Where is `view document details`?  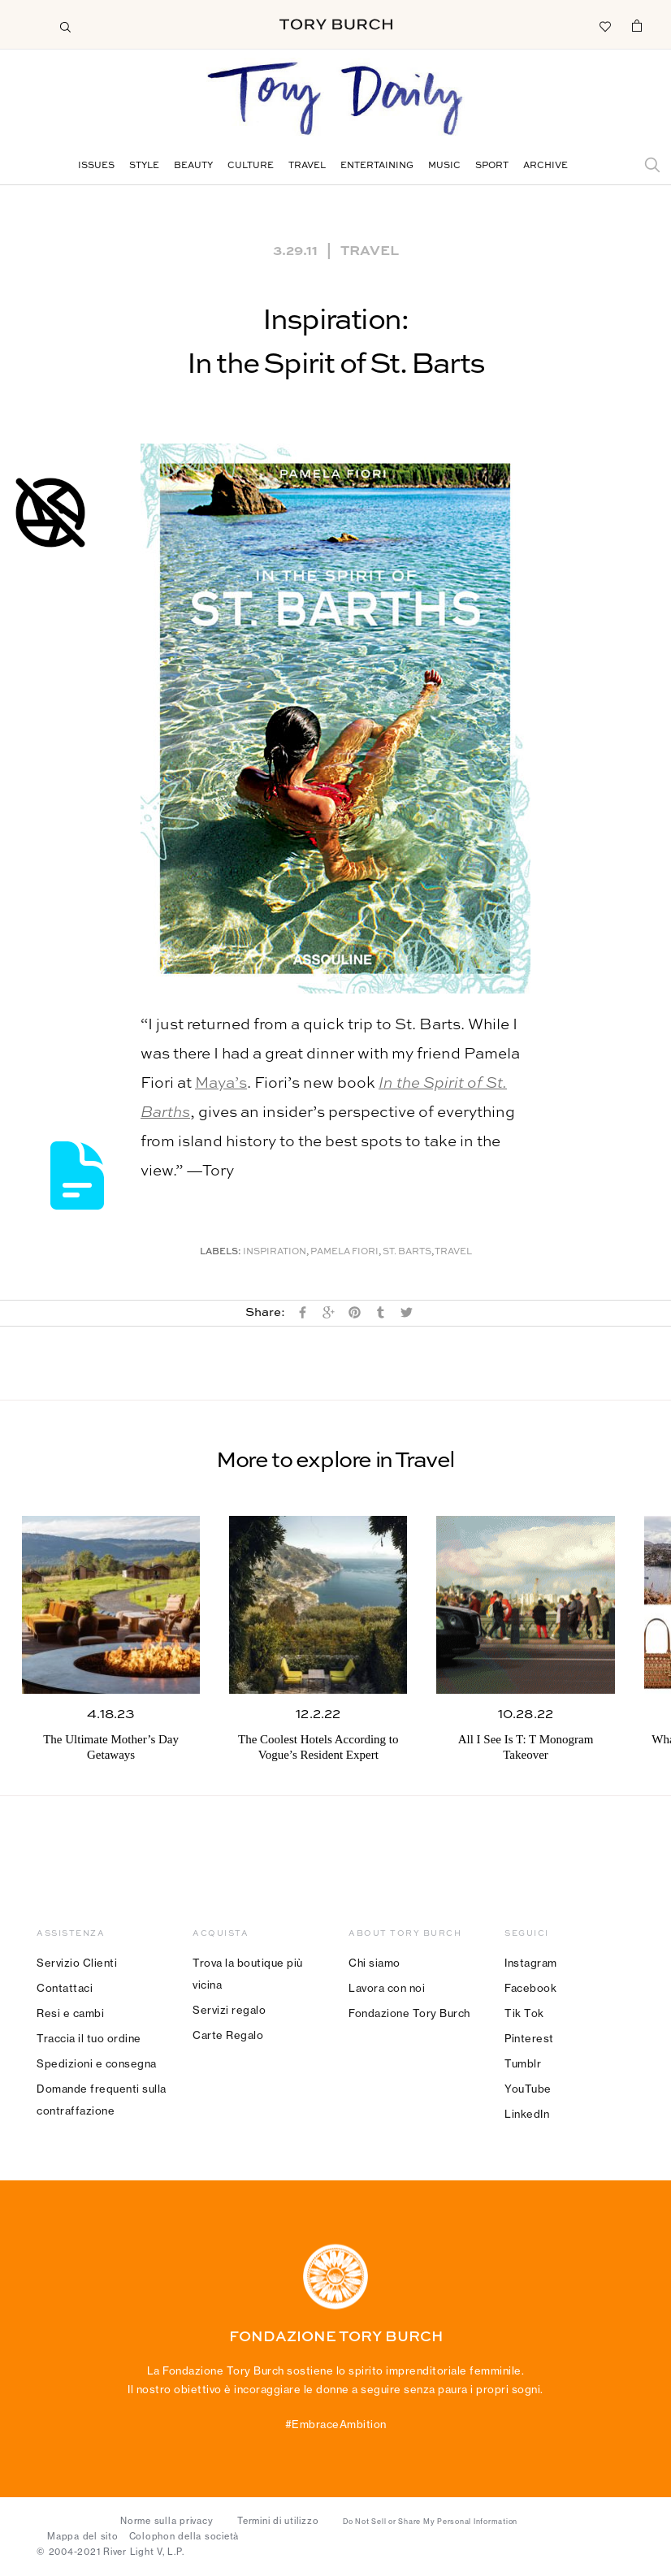
view document details is located at coordinates (77, 1175).